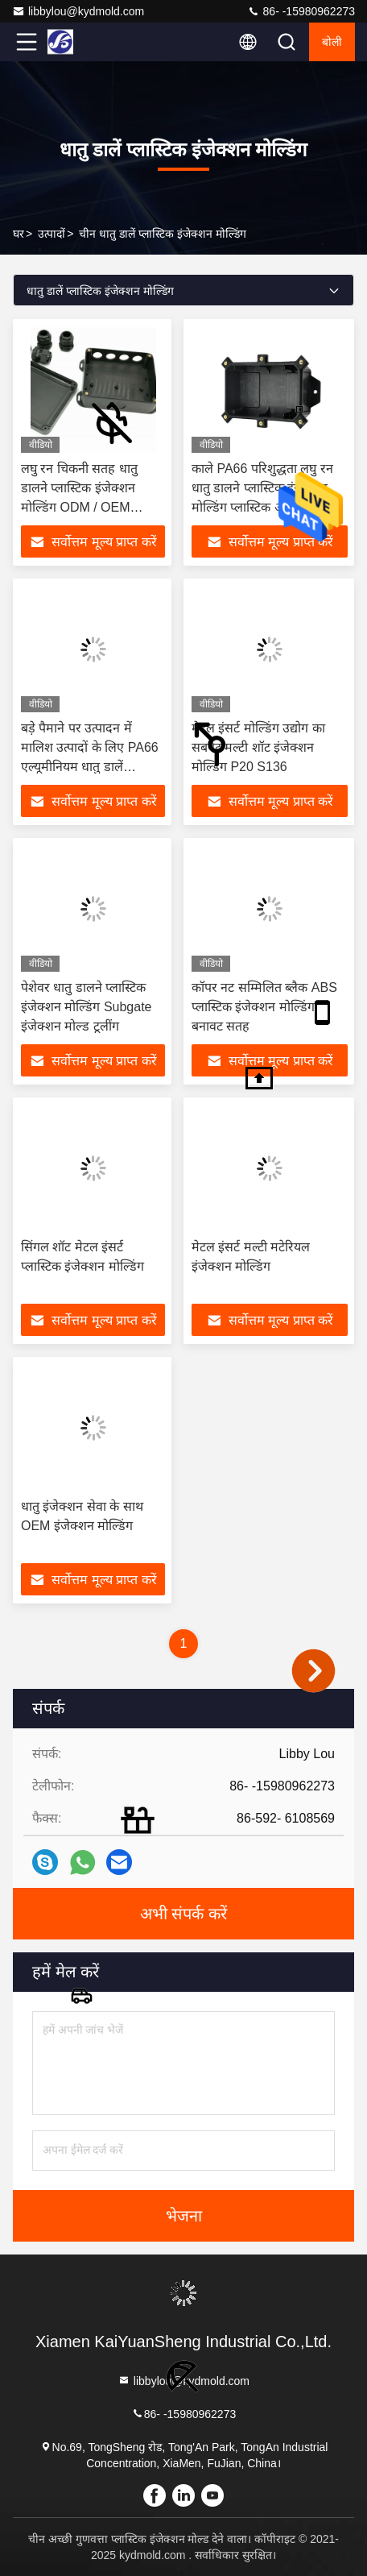 Image resolution: width=367 pixels, height=2576 pixels. Describe the element at coordinates (112, 423) in the screenshot. I see `indicates gluten-free option or product` at that location.